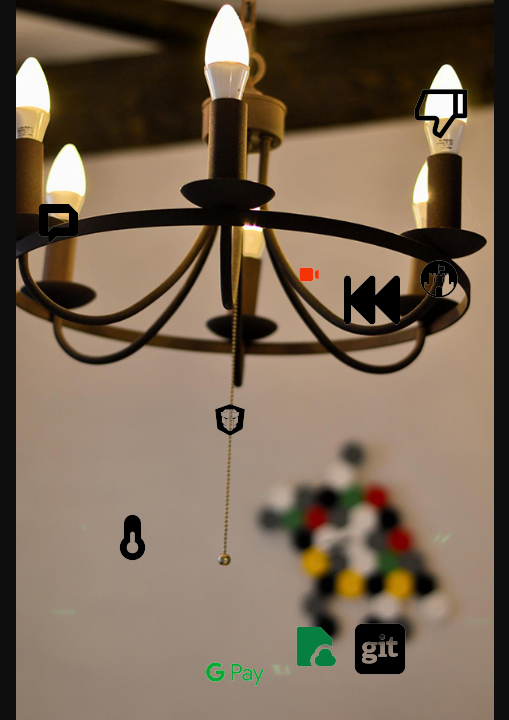  Describe the element at coordinates (439, 279) in the screenshot. I see `fort awesome brand logo` at that location.